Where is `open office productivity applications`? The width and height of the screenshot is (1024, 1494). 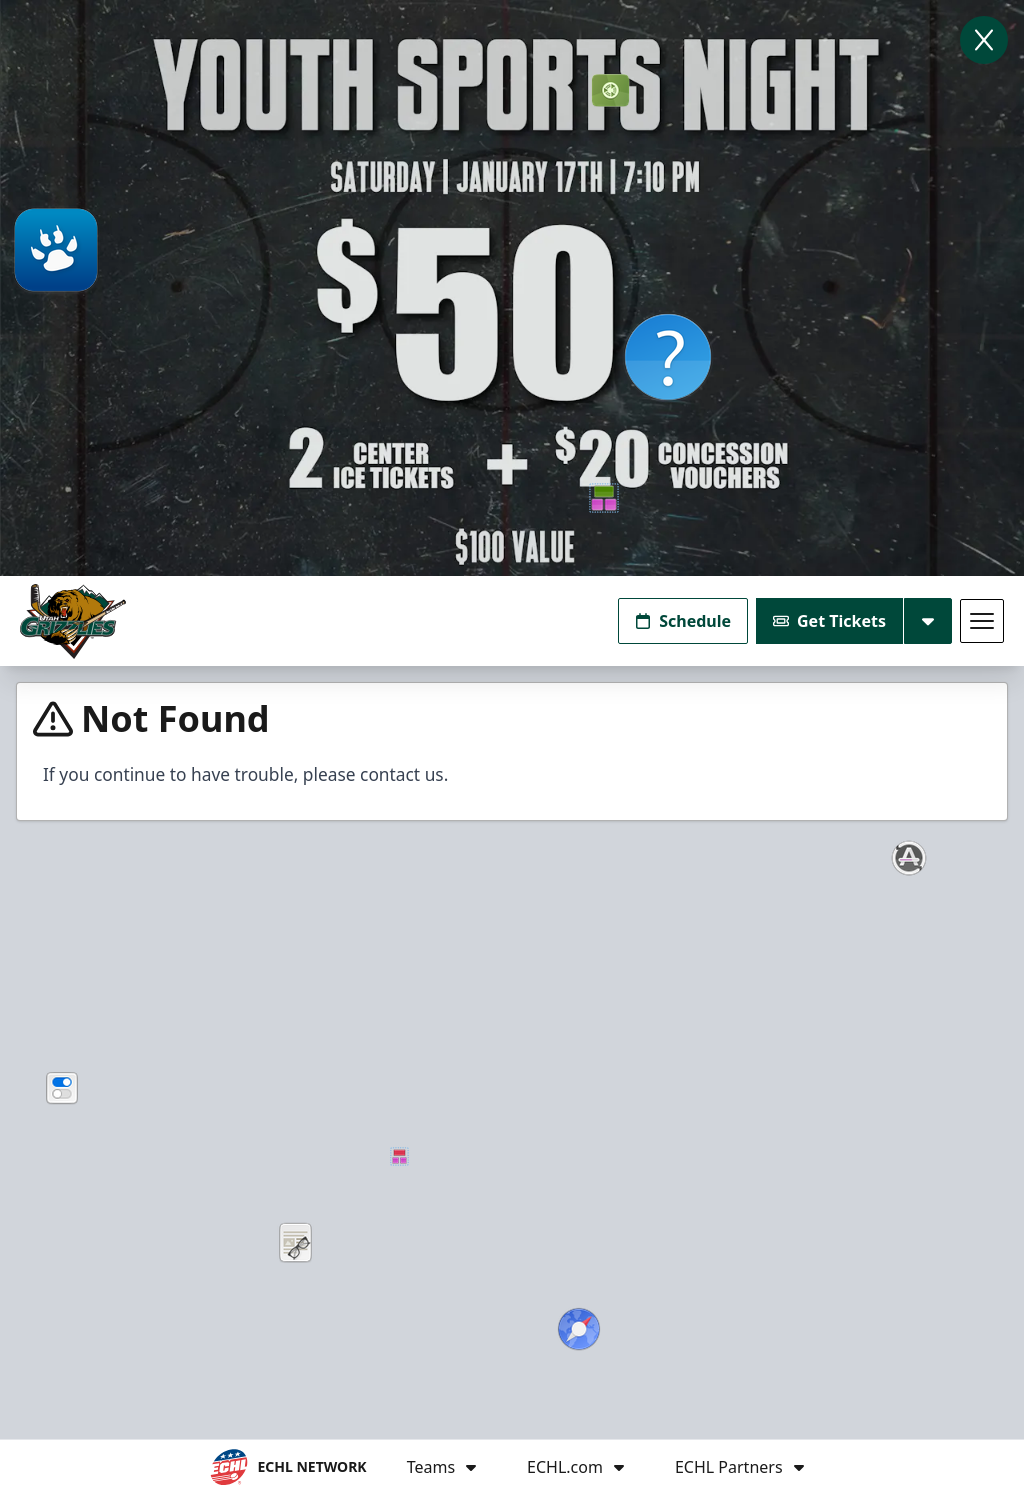 open office productivity applications is located at coordinates (295, 1242).